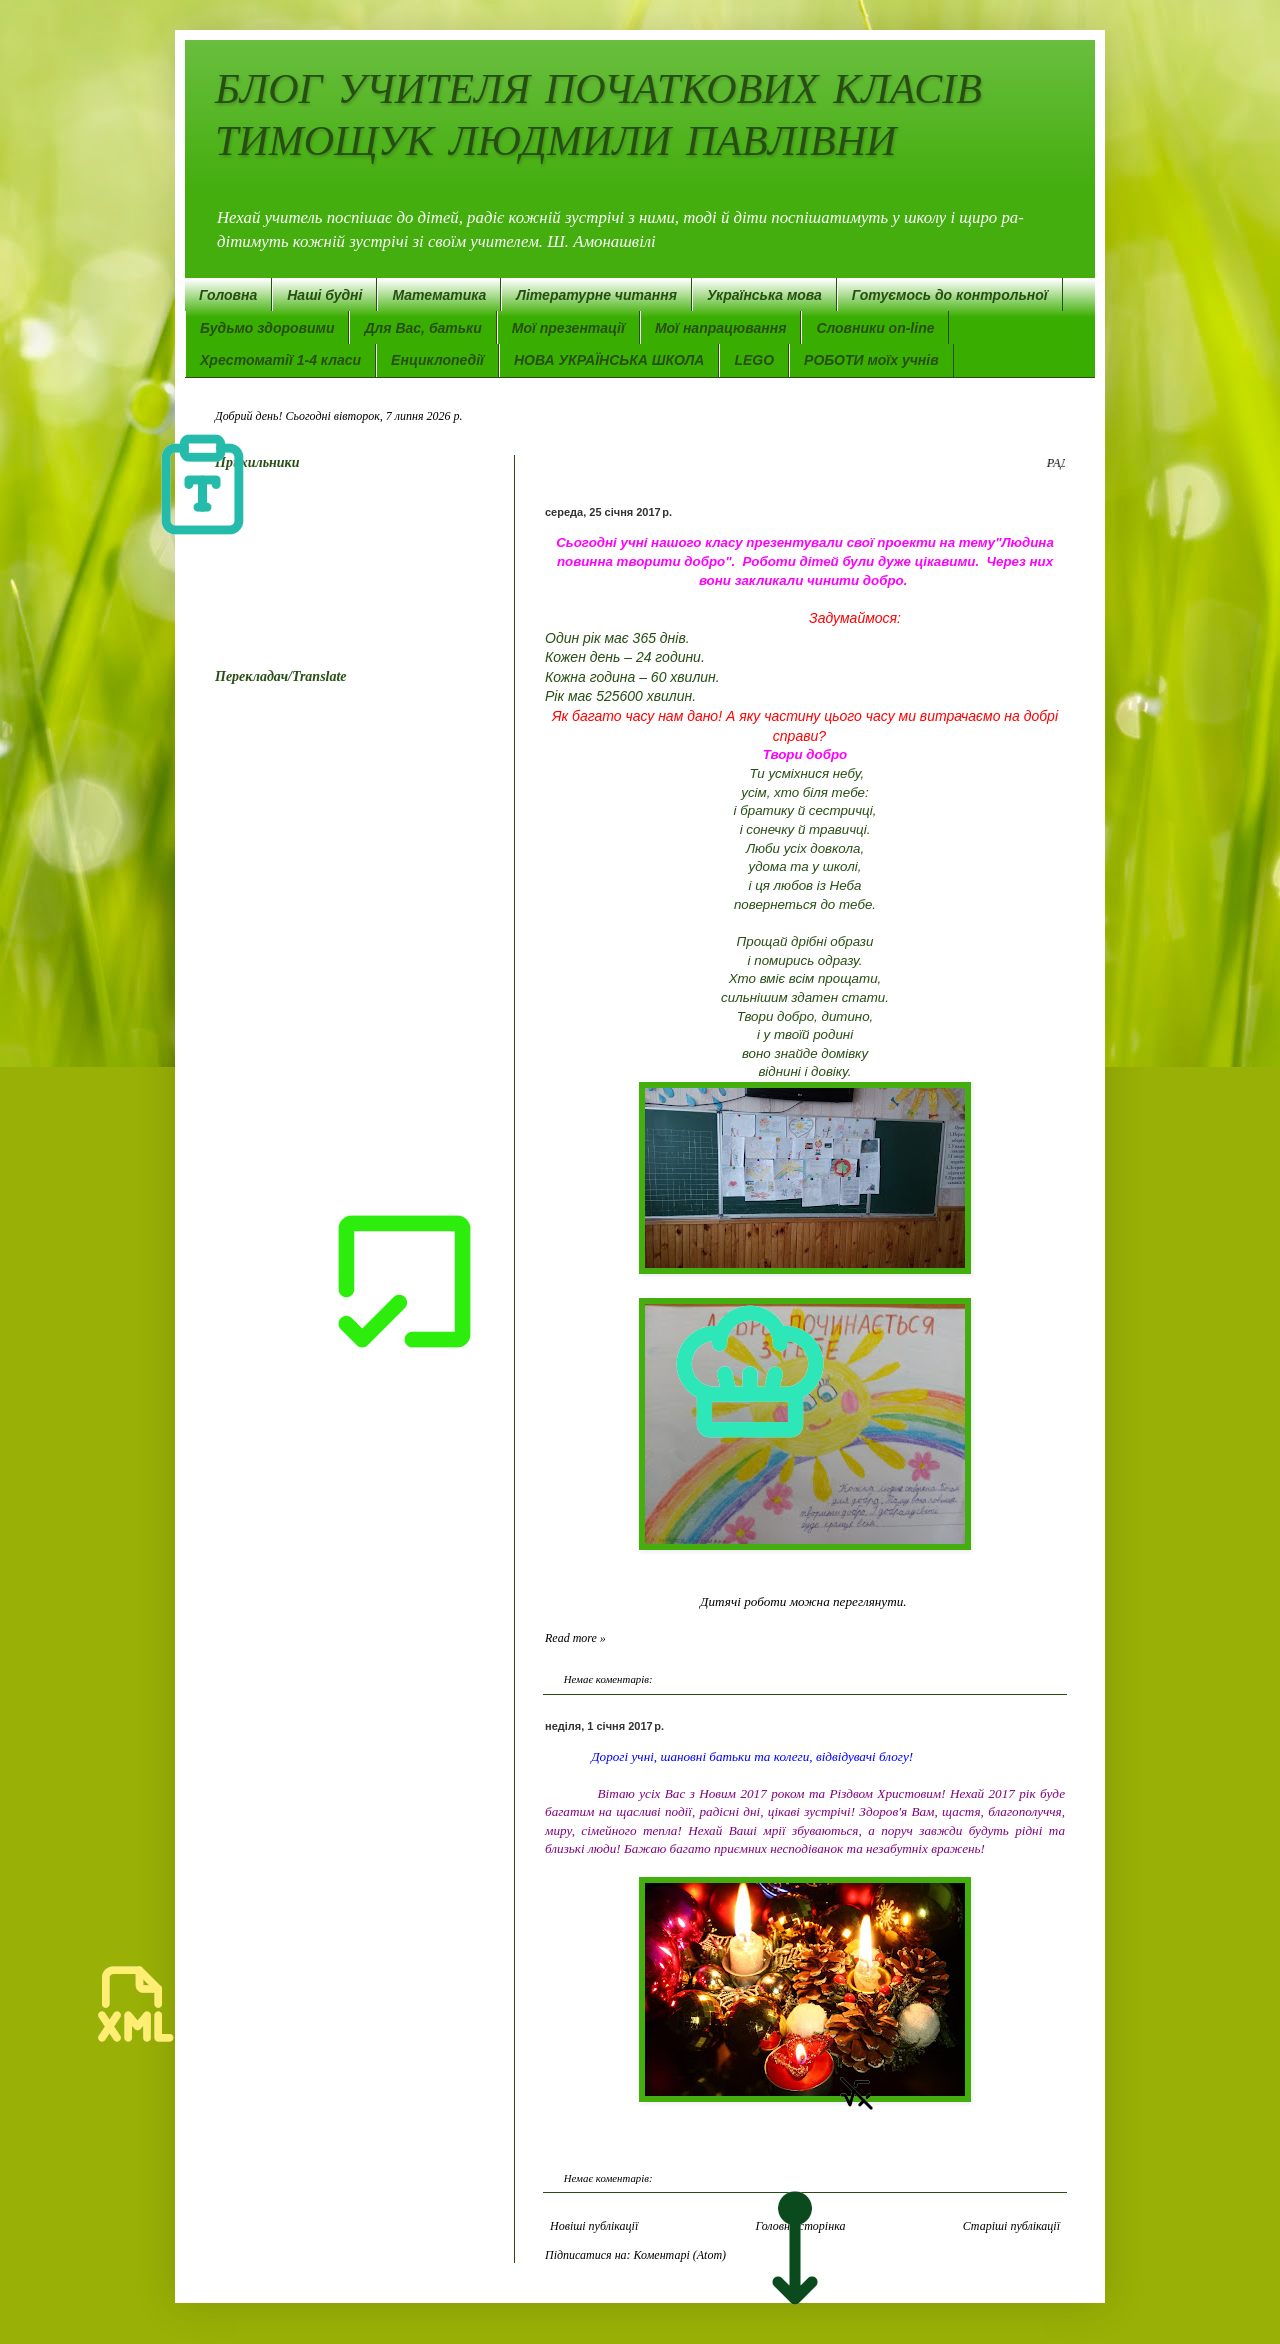  What do you see at coordinates (750, 1374) in the screenshot?
I see `access cooking or recipe features` at bounding box center [750, 1374].